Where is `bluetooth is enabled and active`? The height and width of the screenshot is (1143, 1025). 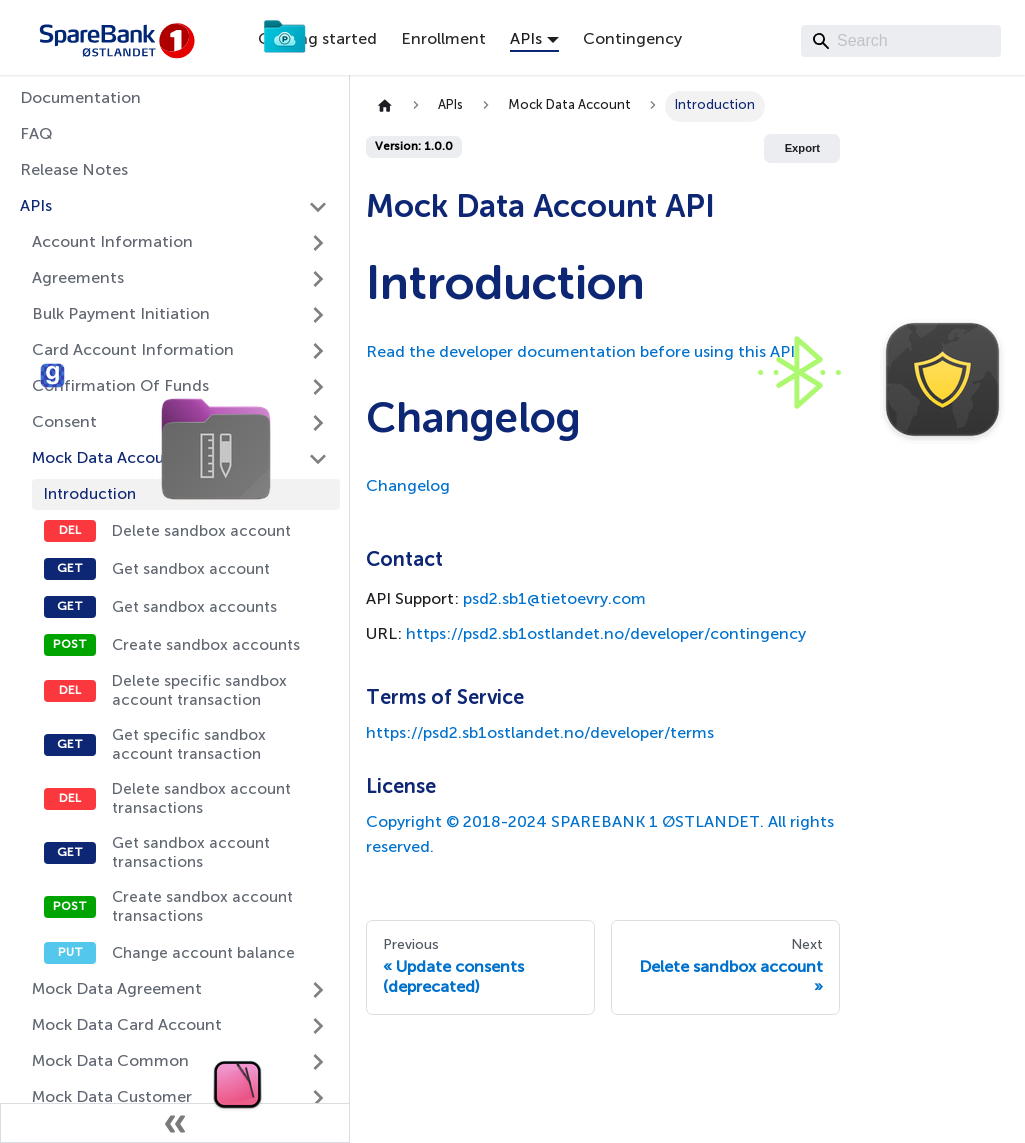
bluetooth is enabled and active is located at coordinates (799, 372).